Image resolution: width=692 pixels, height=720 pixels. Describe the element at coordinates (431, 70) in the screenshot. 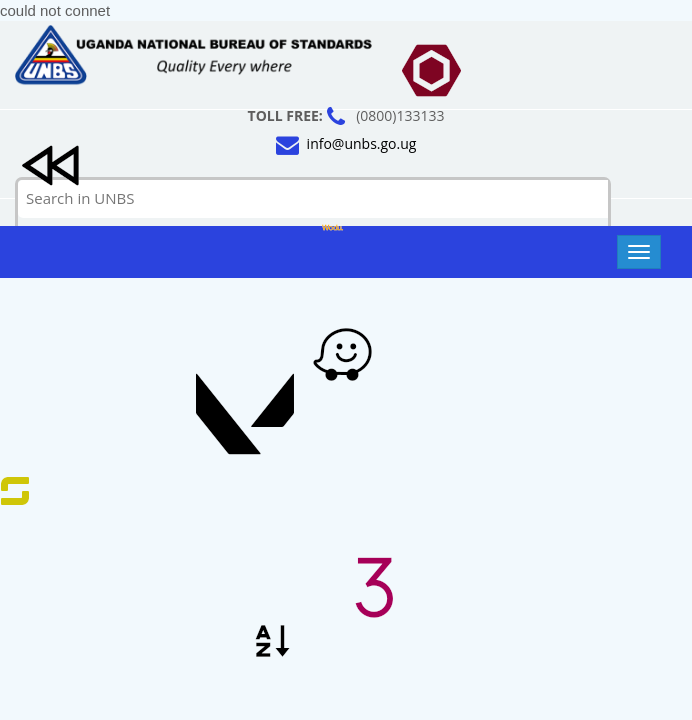

I see `eslint code linting tool logo` at that location.